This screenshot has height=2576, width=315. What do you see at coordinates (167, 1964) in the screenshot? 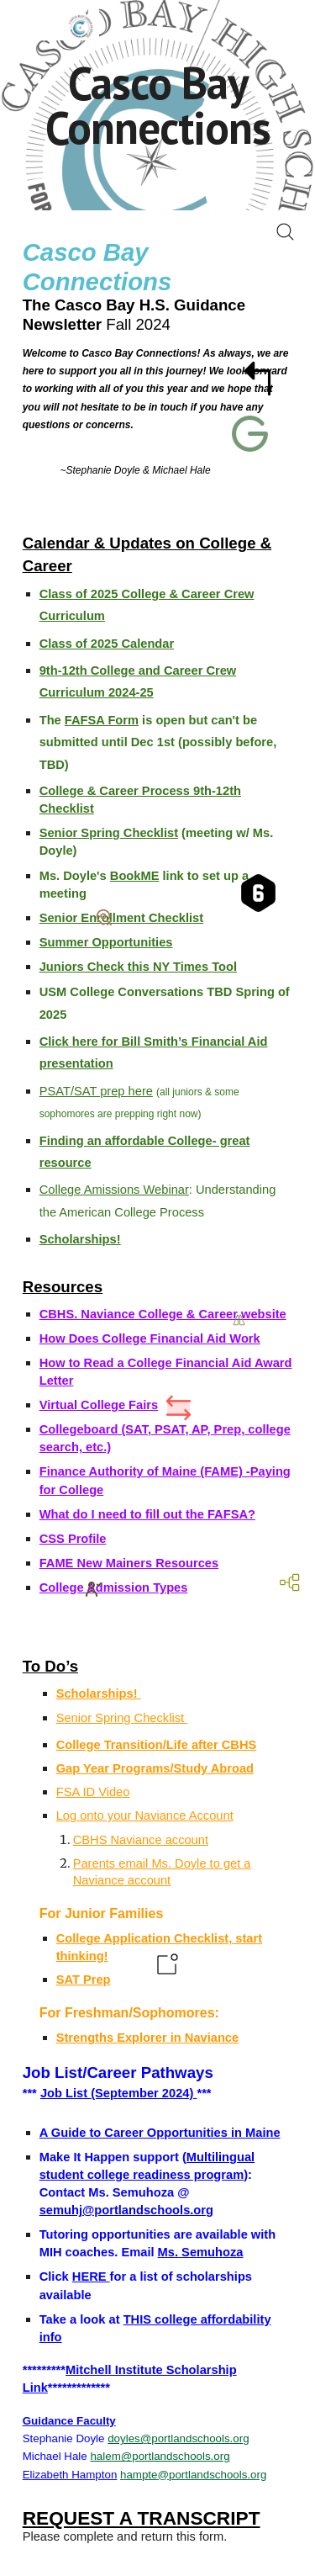
I see `view notifications` at bounding box center [167, 1964].